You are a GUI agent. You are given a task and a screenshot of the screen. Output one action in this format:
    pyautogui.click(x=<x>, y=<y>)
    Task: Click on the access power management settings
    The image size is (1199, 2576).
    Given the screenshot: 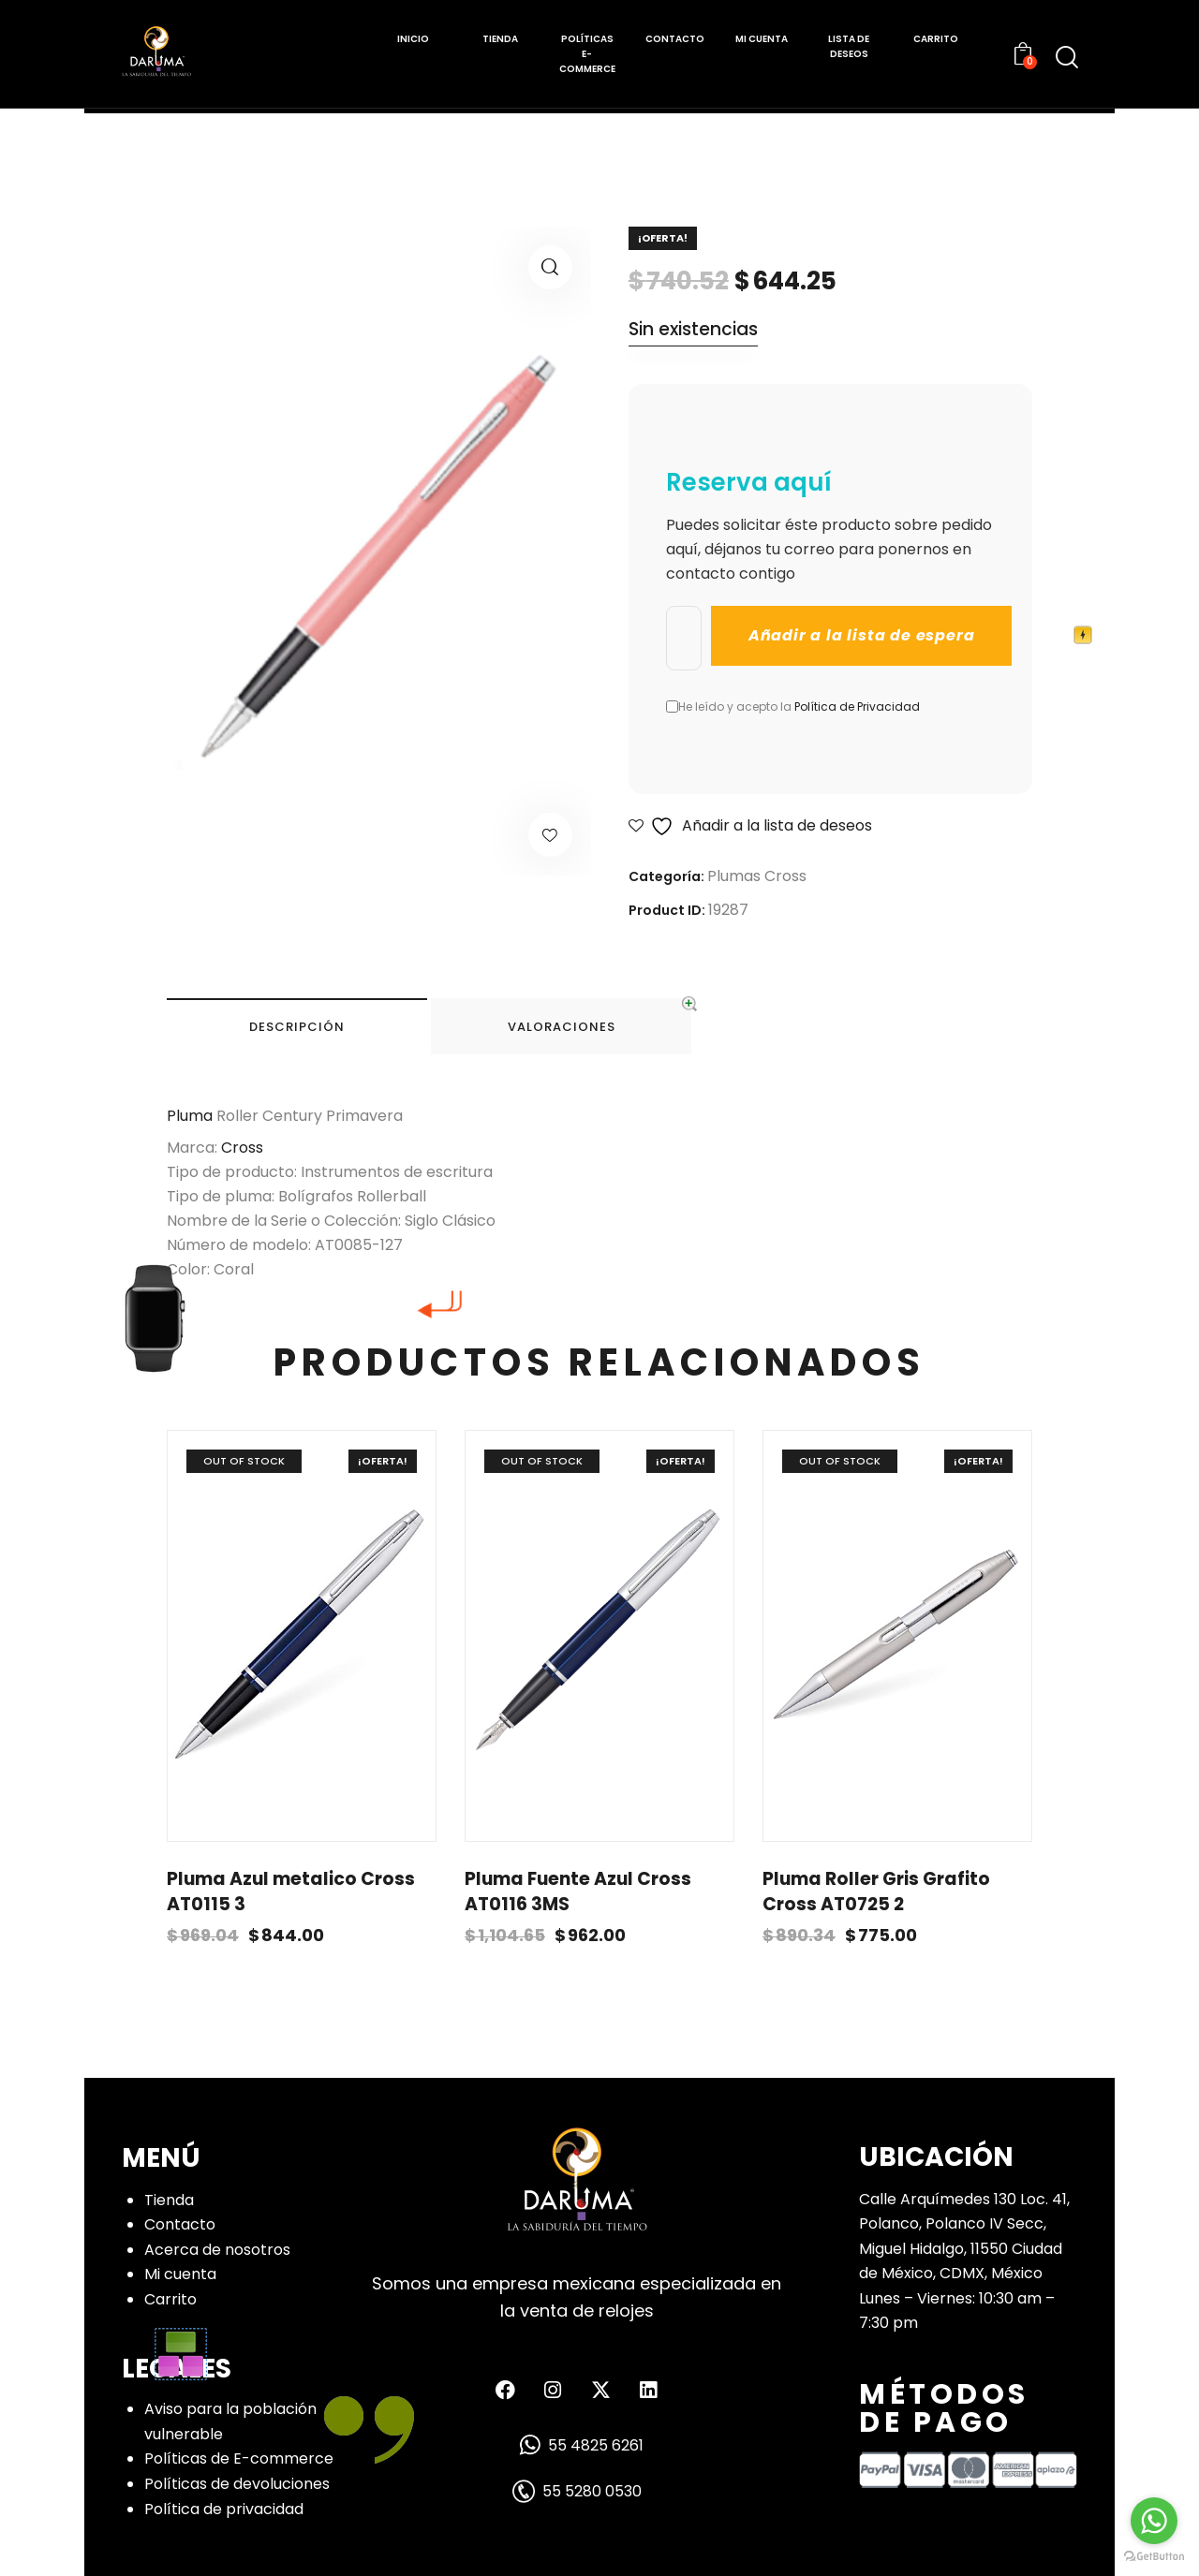 What is the action you would take?
    pyautogui.click(x=1083, y=635)
    